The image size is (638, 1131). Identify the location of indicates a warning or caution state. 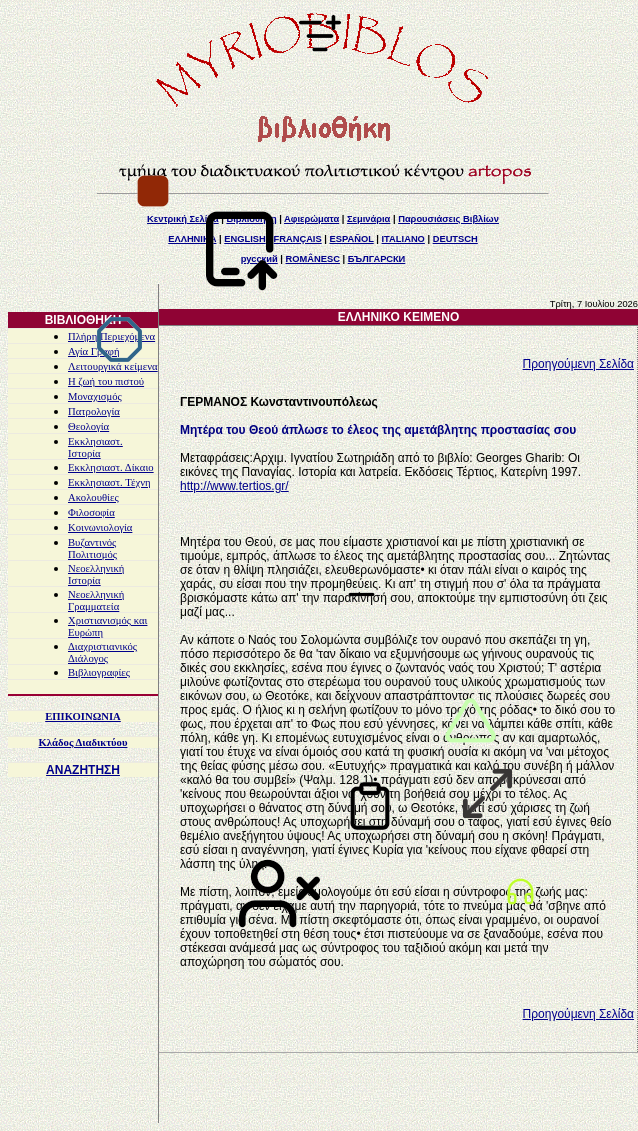
(470, 720).